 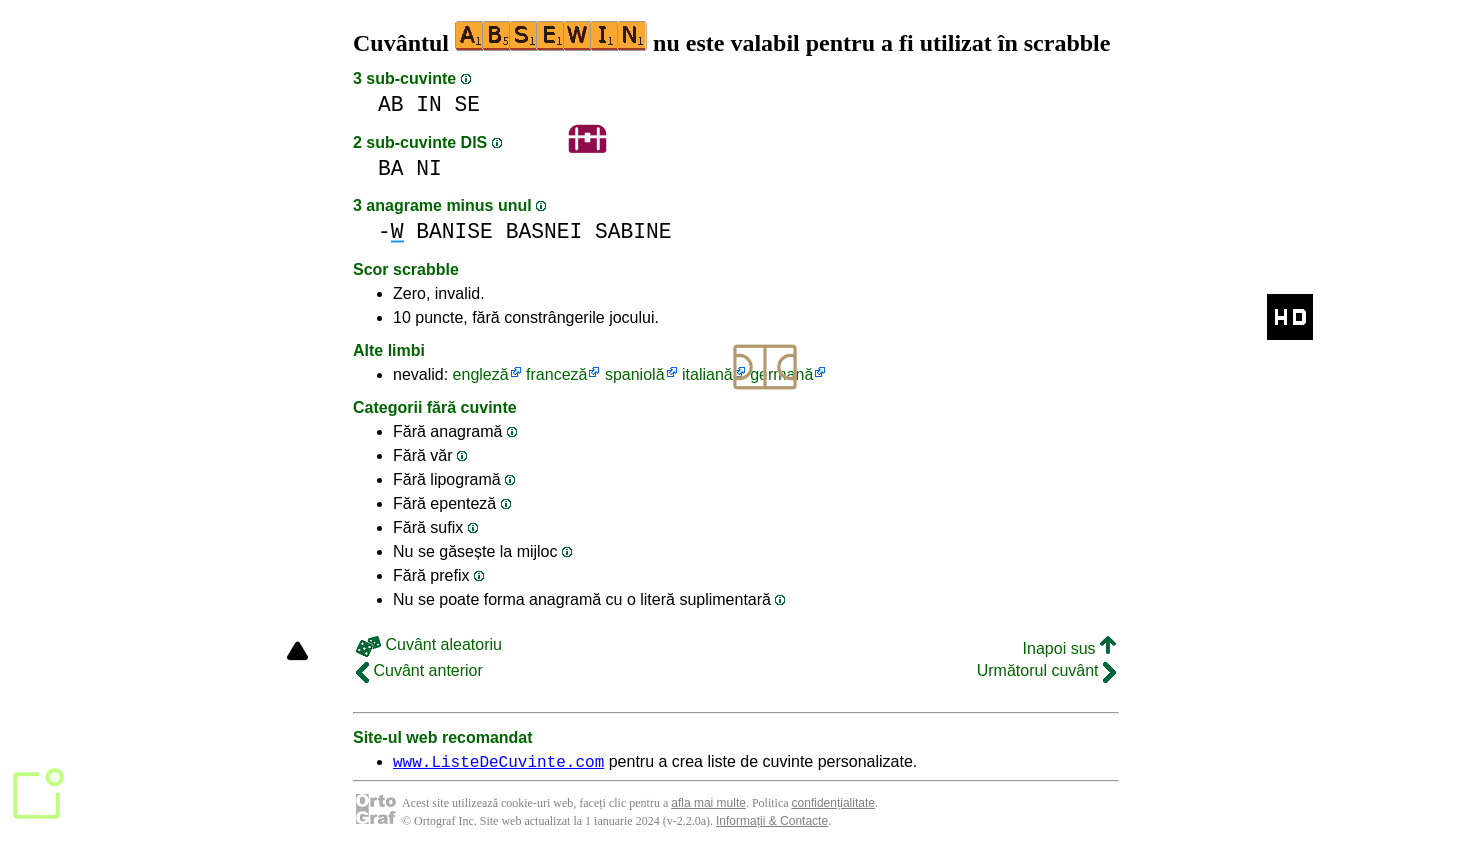 I want to click on indicates new notifications or alerts, so click(x=37, y=794).